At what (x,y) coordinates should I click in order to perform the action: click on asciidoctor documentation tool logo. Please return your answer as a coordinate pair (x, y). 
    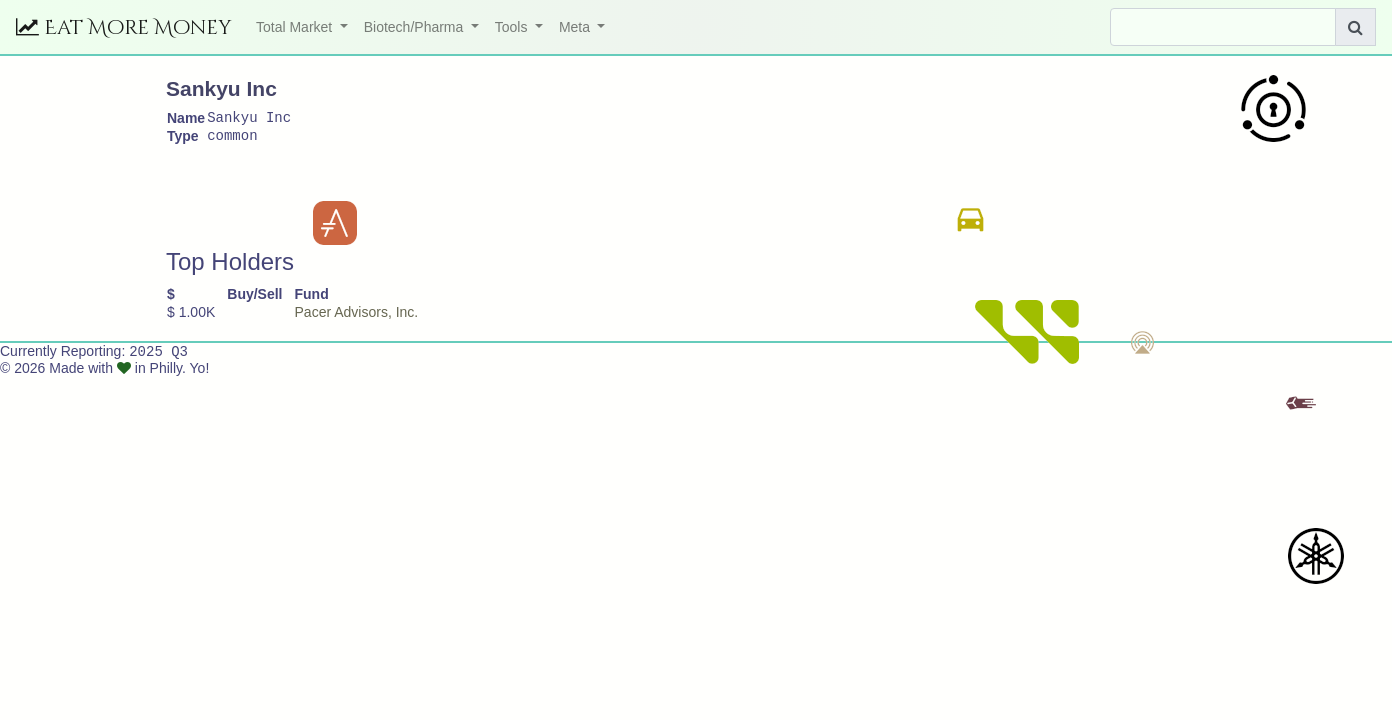
    Looking at the image, I should click on (335, 223).